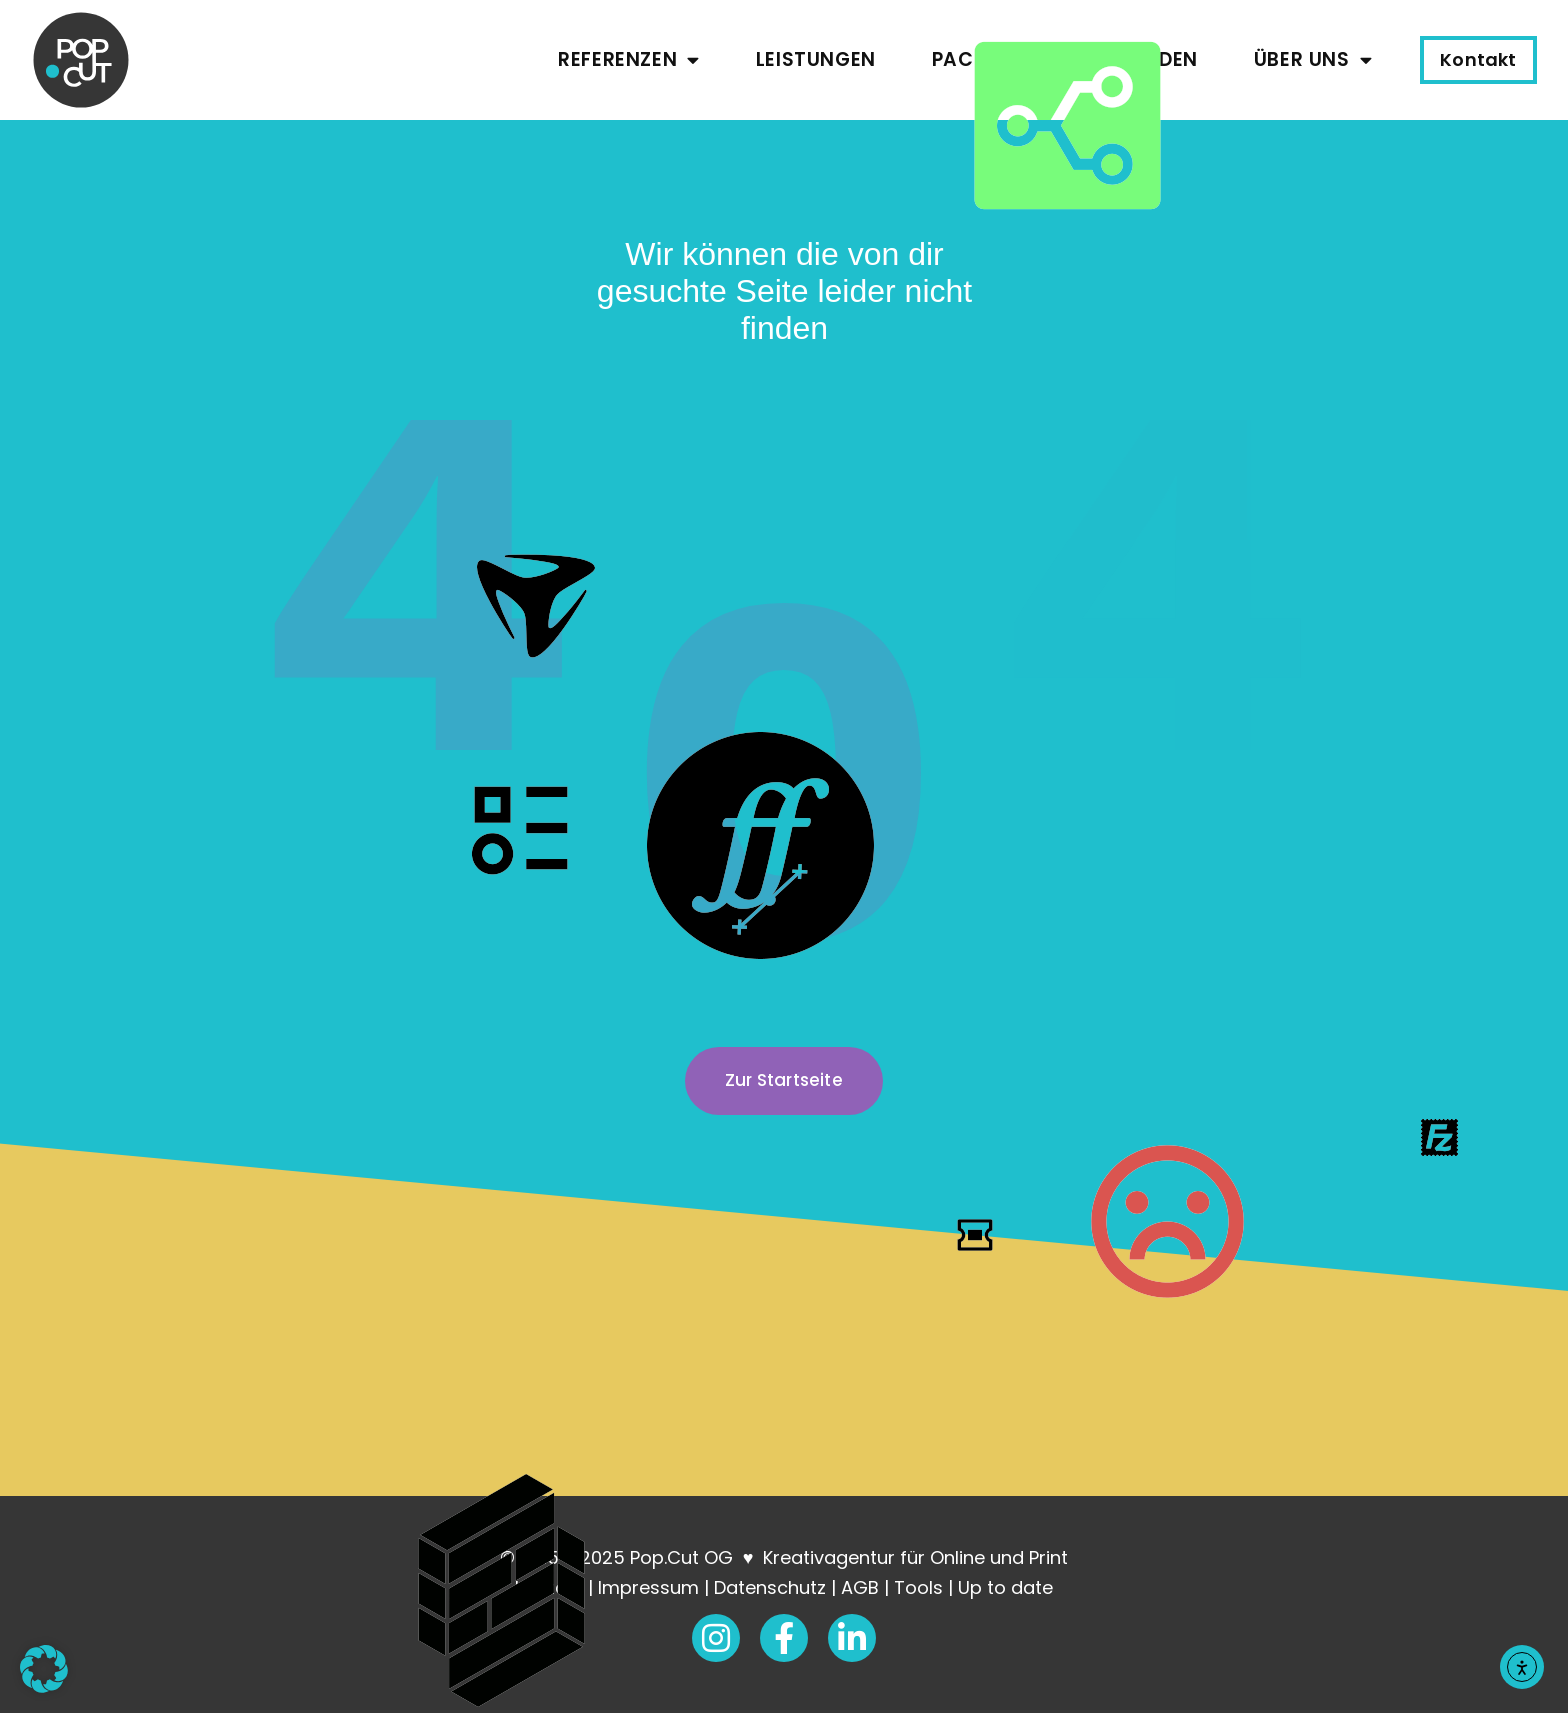  I want to click on freenet brand logo, so click(536, 606).